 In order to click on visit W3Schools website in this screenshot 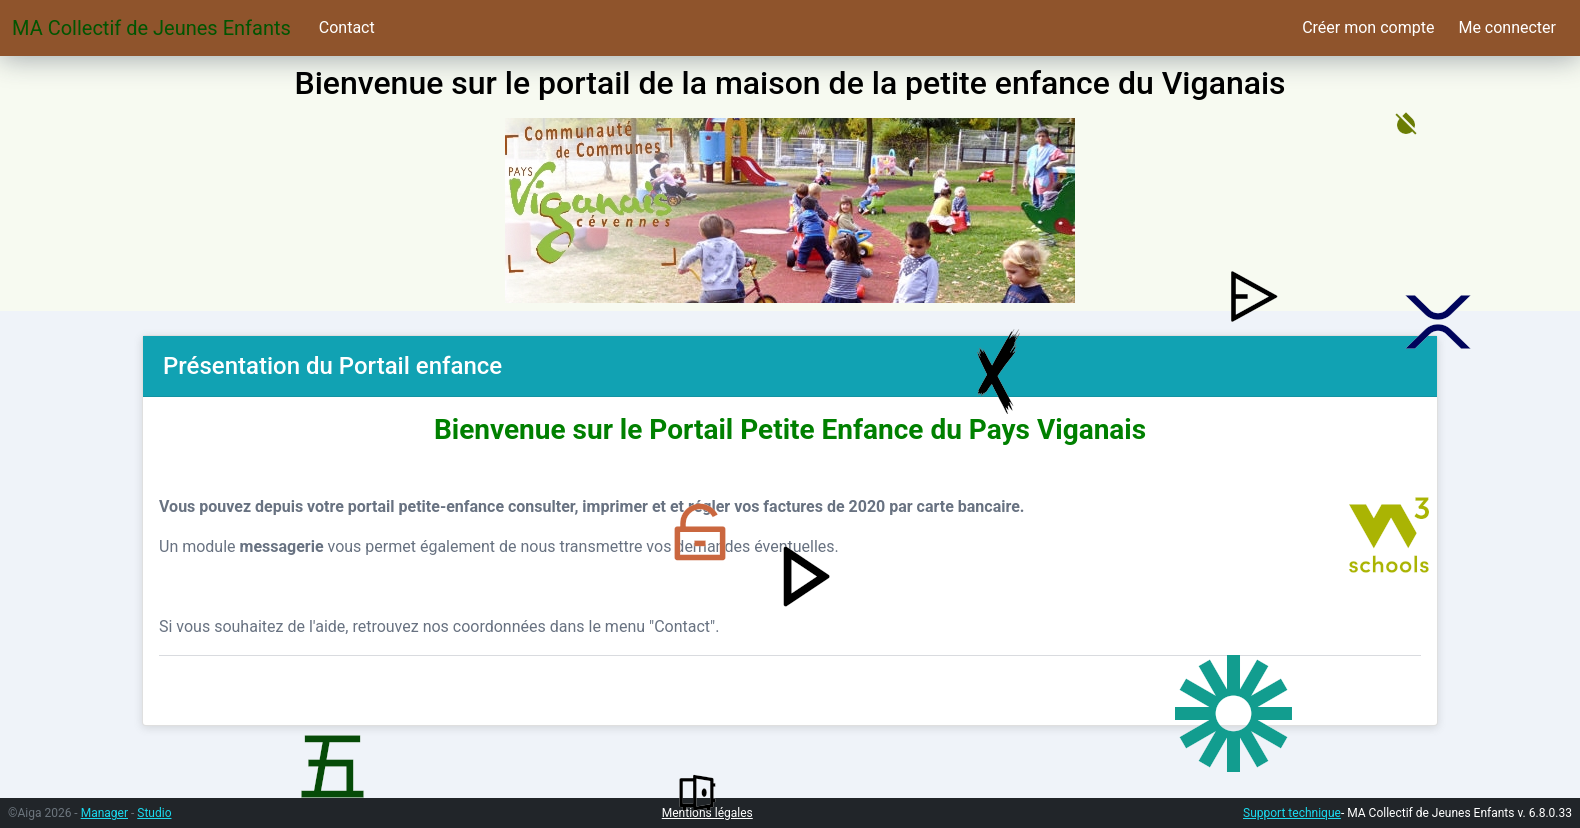, I will do `click(1389, 535)`.